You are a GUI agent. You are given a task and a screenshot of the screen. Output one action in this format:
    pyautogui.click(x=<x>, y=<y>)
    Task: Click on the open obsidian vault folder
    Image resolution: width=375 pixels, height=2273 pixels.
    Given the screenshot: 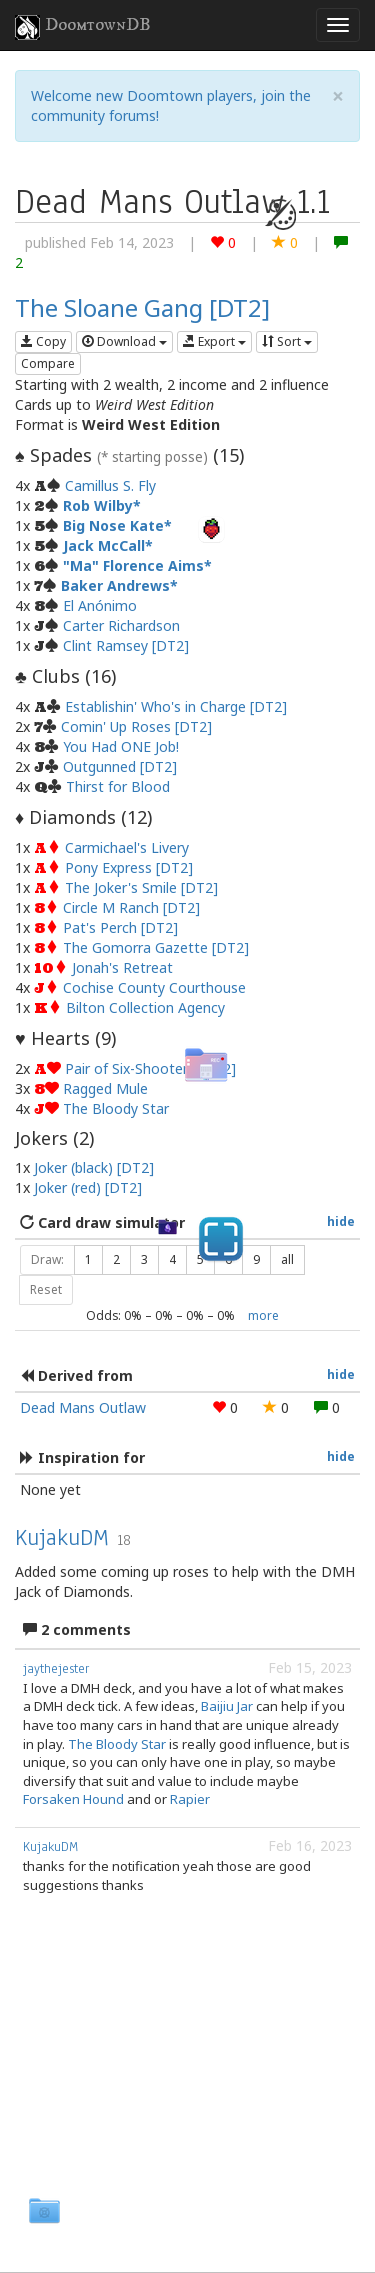 What is the action you would take?
    pyautogui.click(x=167, y=1227)
    